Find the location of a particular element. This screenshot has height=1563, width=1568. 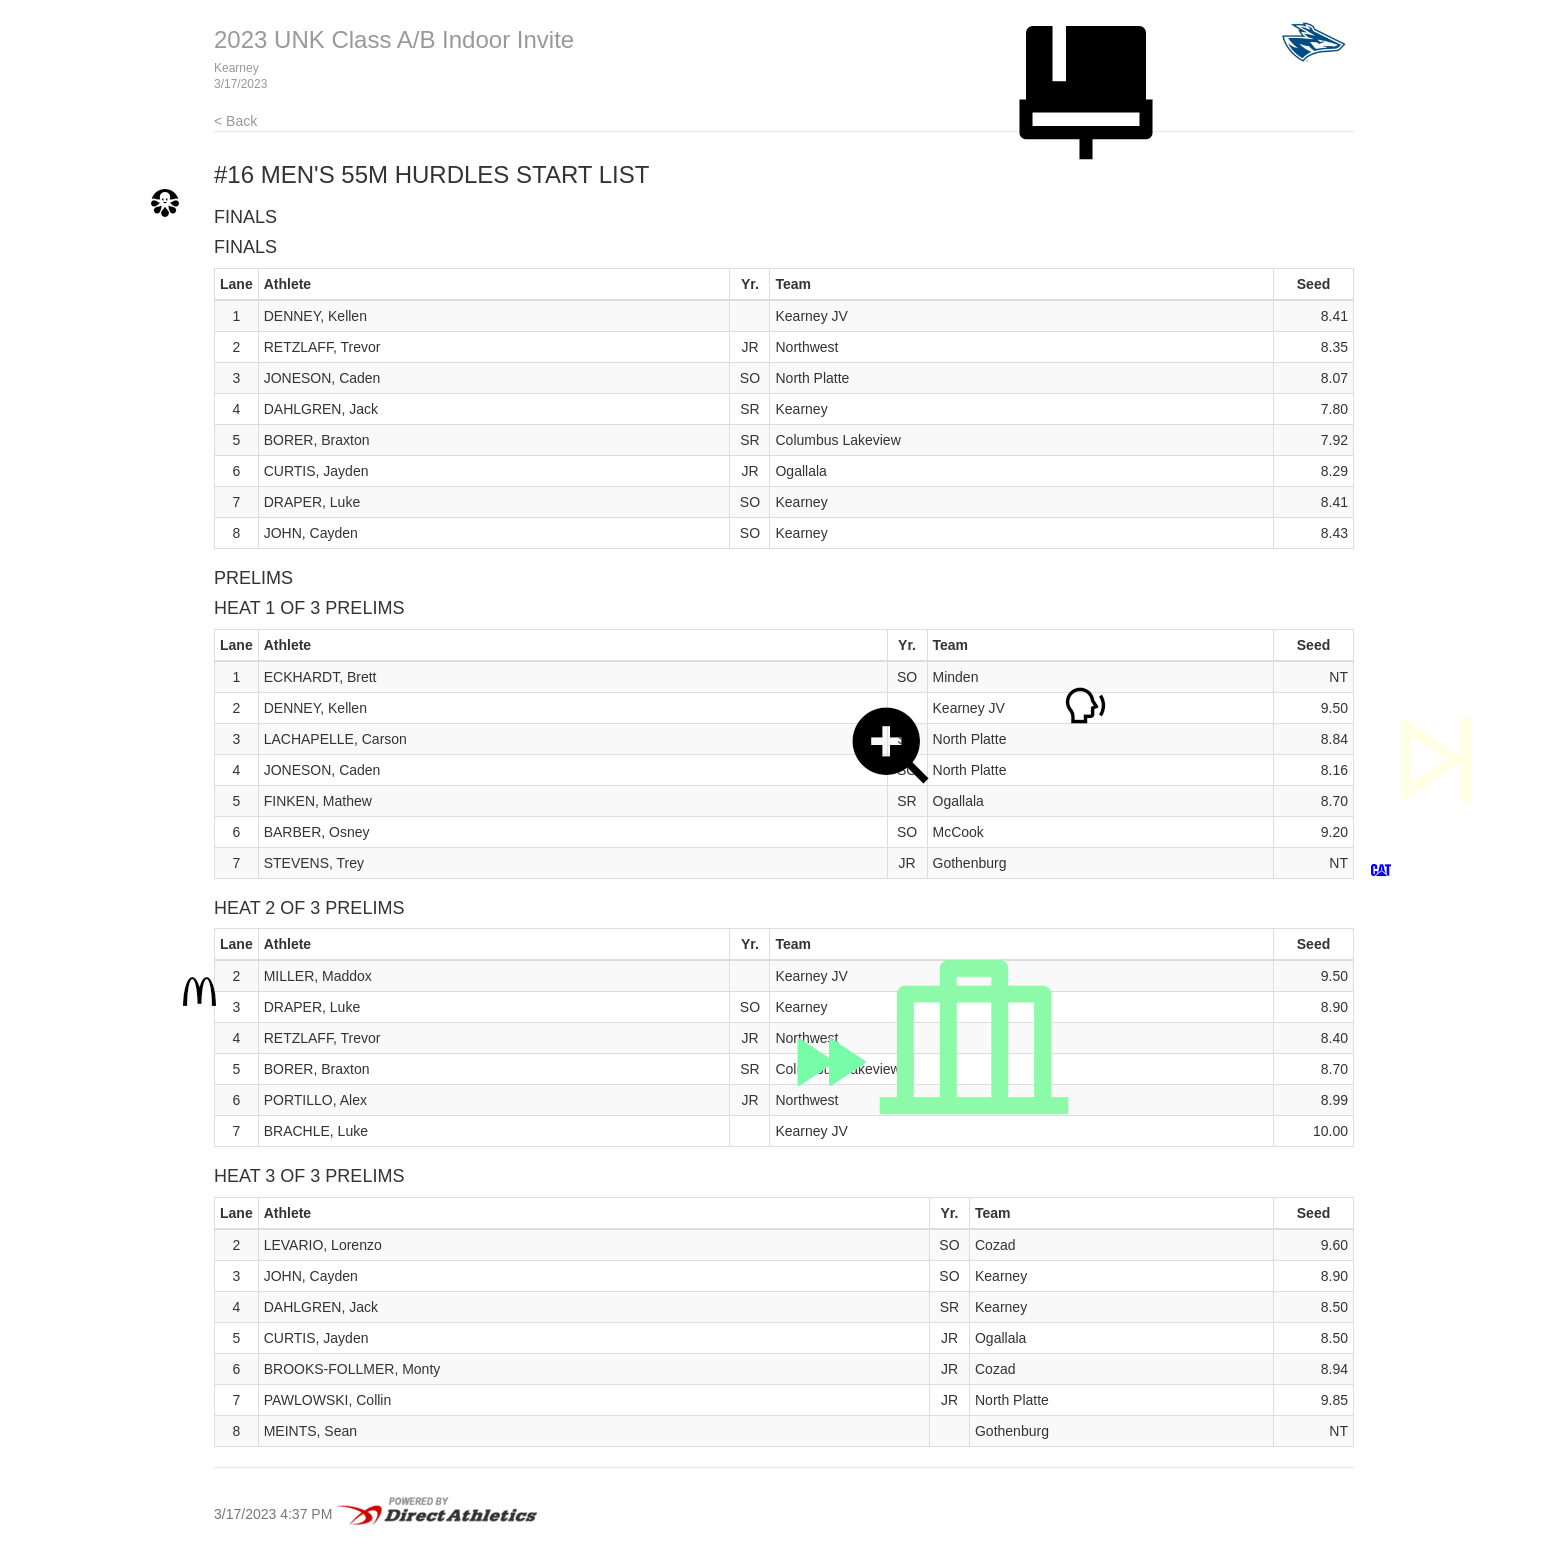

zoom in on content is located at coordinates (890, 745).